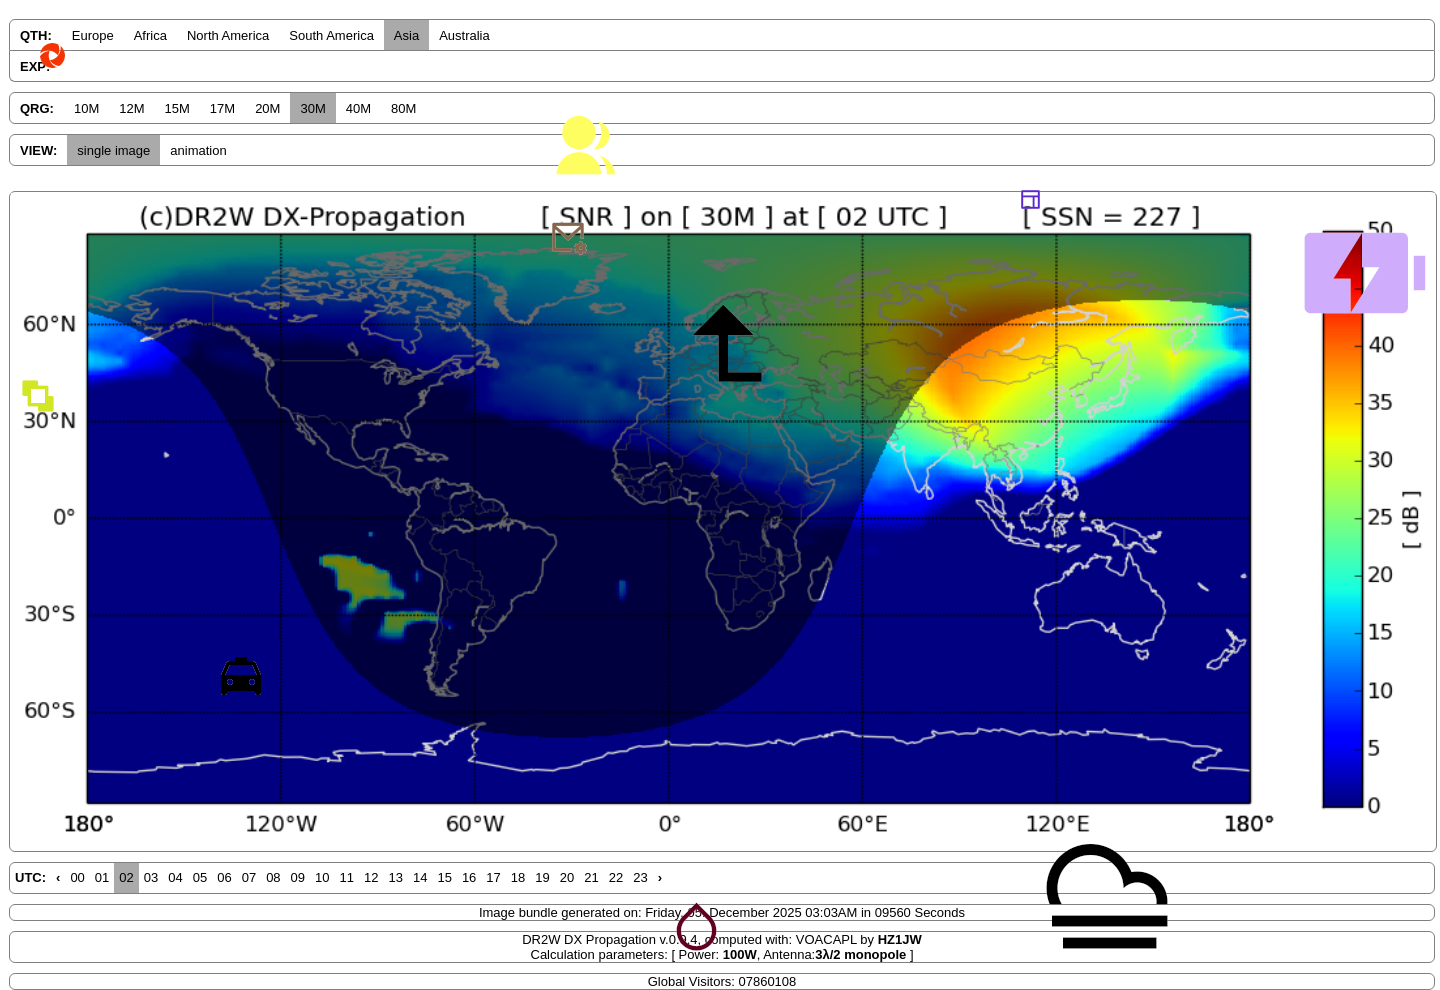  I want to click on adjust color or opacity settings, so click(696, 928).